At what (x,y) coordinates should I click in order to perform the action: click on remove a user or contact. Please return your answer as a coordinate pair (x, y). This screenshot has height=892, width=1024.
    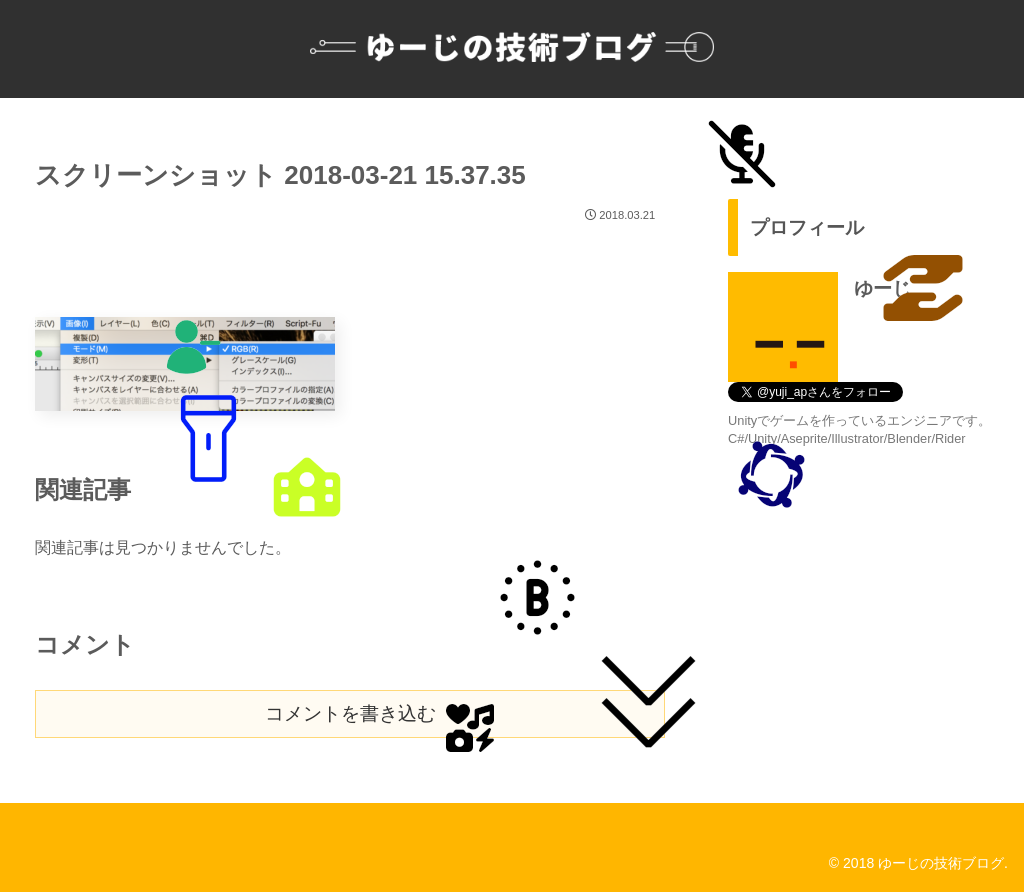
    Looking at the image, I should click on (191, 347).